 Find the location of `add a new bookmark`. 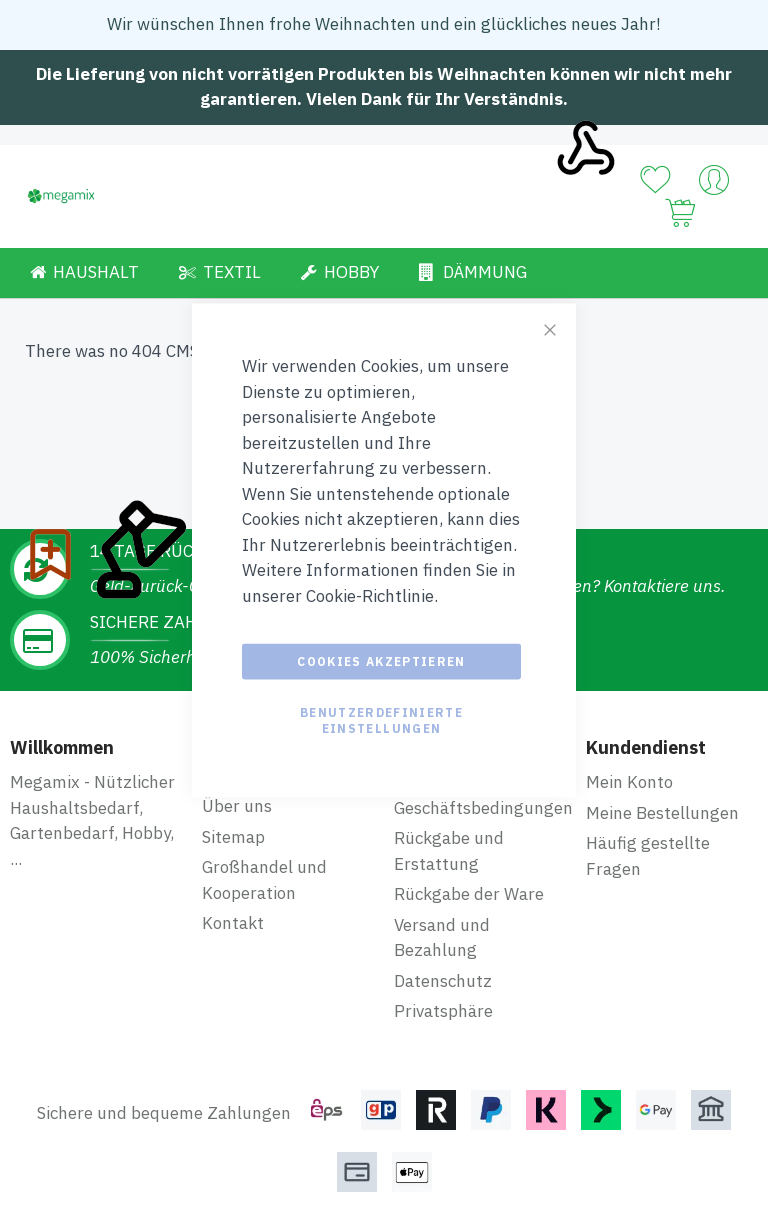

add a new bookmark is located at coordinates (50, 554).